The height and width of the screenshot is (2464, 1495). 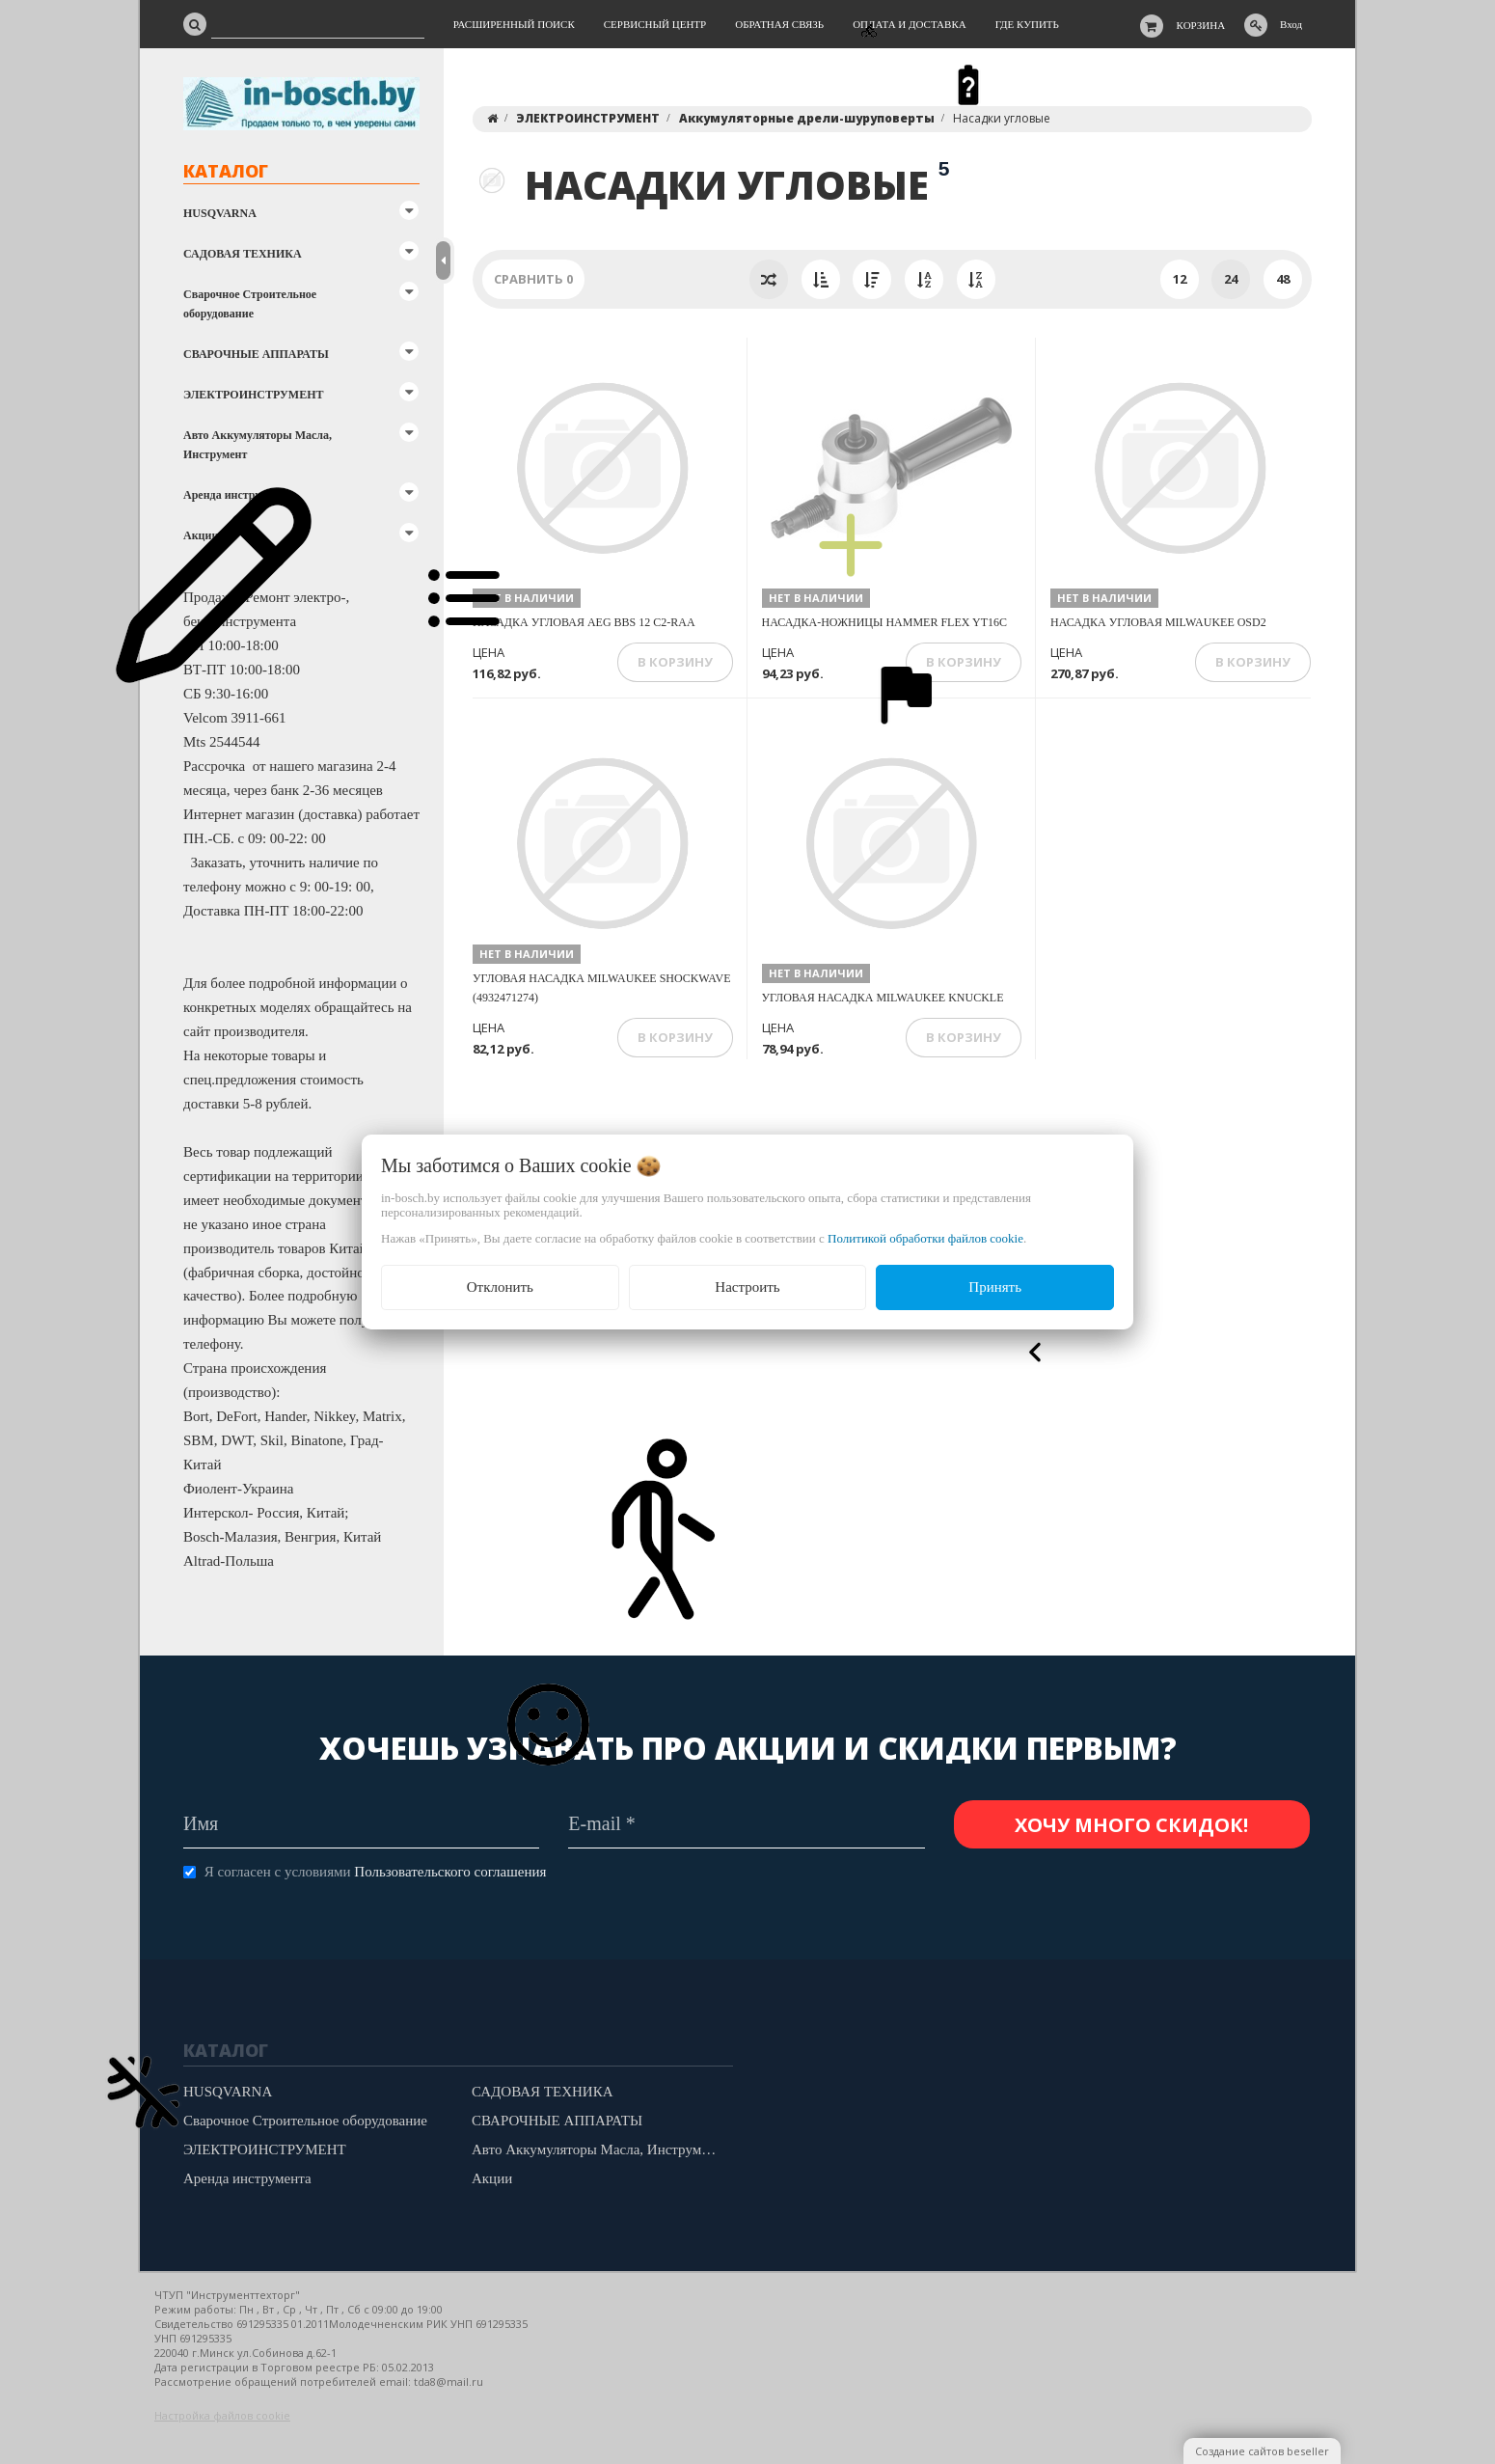 What do you see at coordinates (548, 1724) in the screenshot?
I see `add an emoji or reaction to a message` at bounding box center [548, 1724].